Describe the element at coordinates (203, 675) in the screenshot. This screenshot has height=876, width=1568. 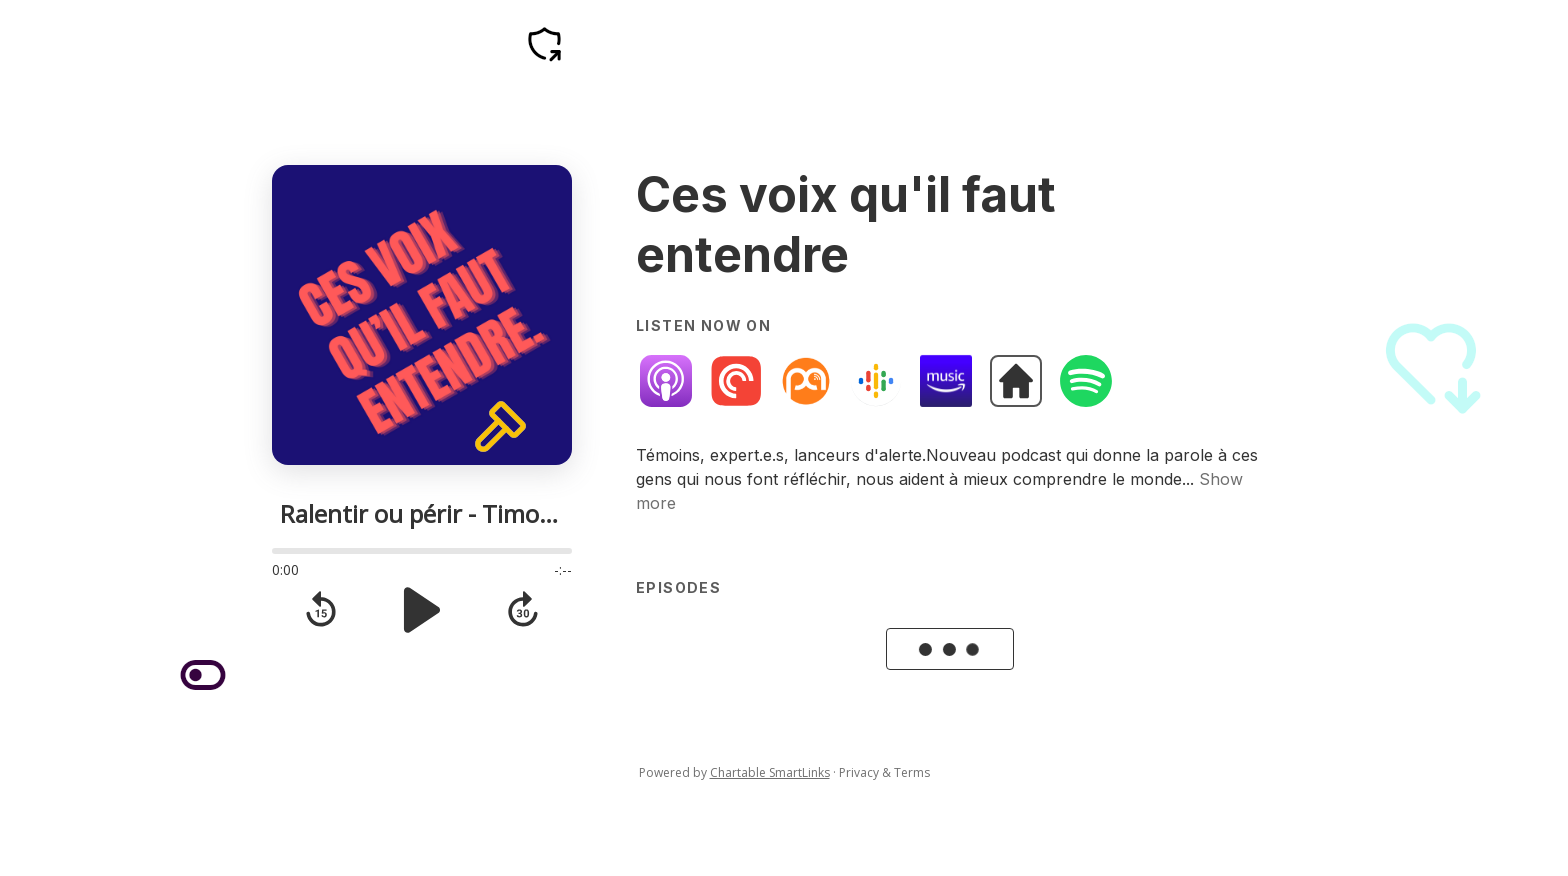
I see `toggle a setting off` at that location.